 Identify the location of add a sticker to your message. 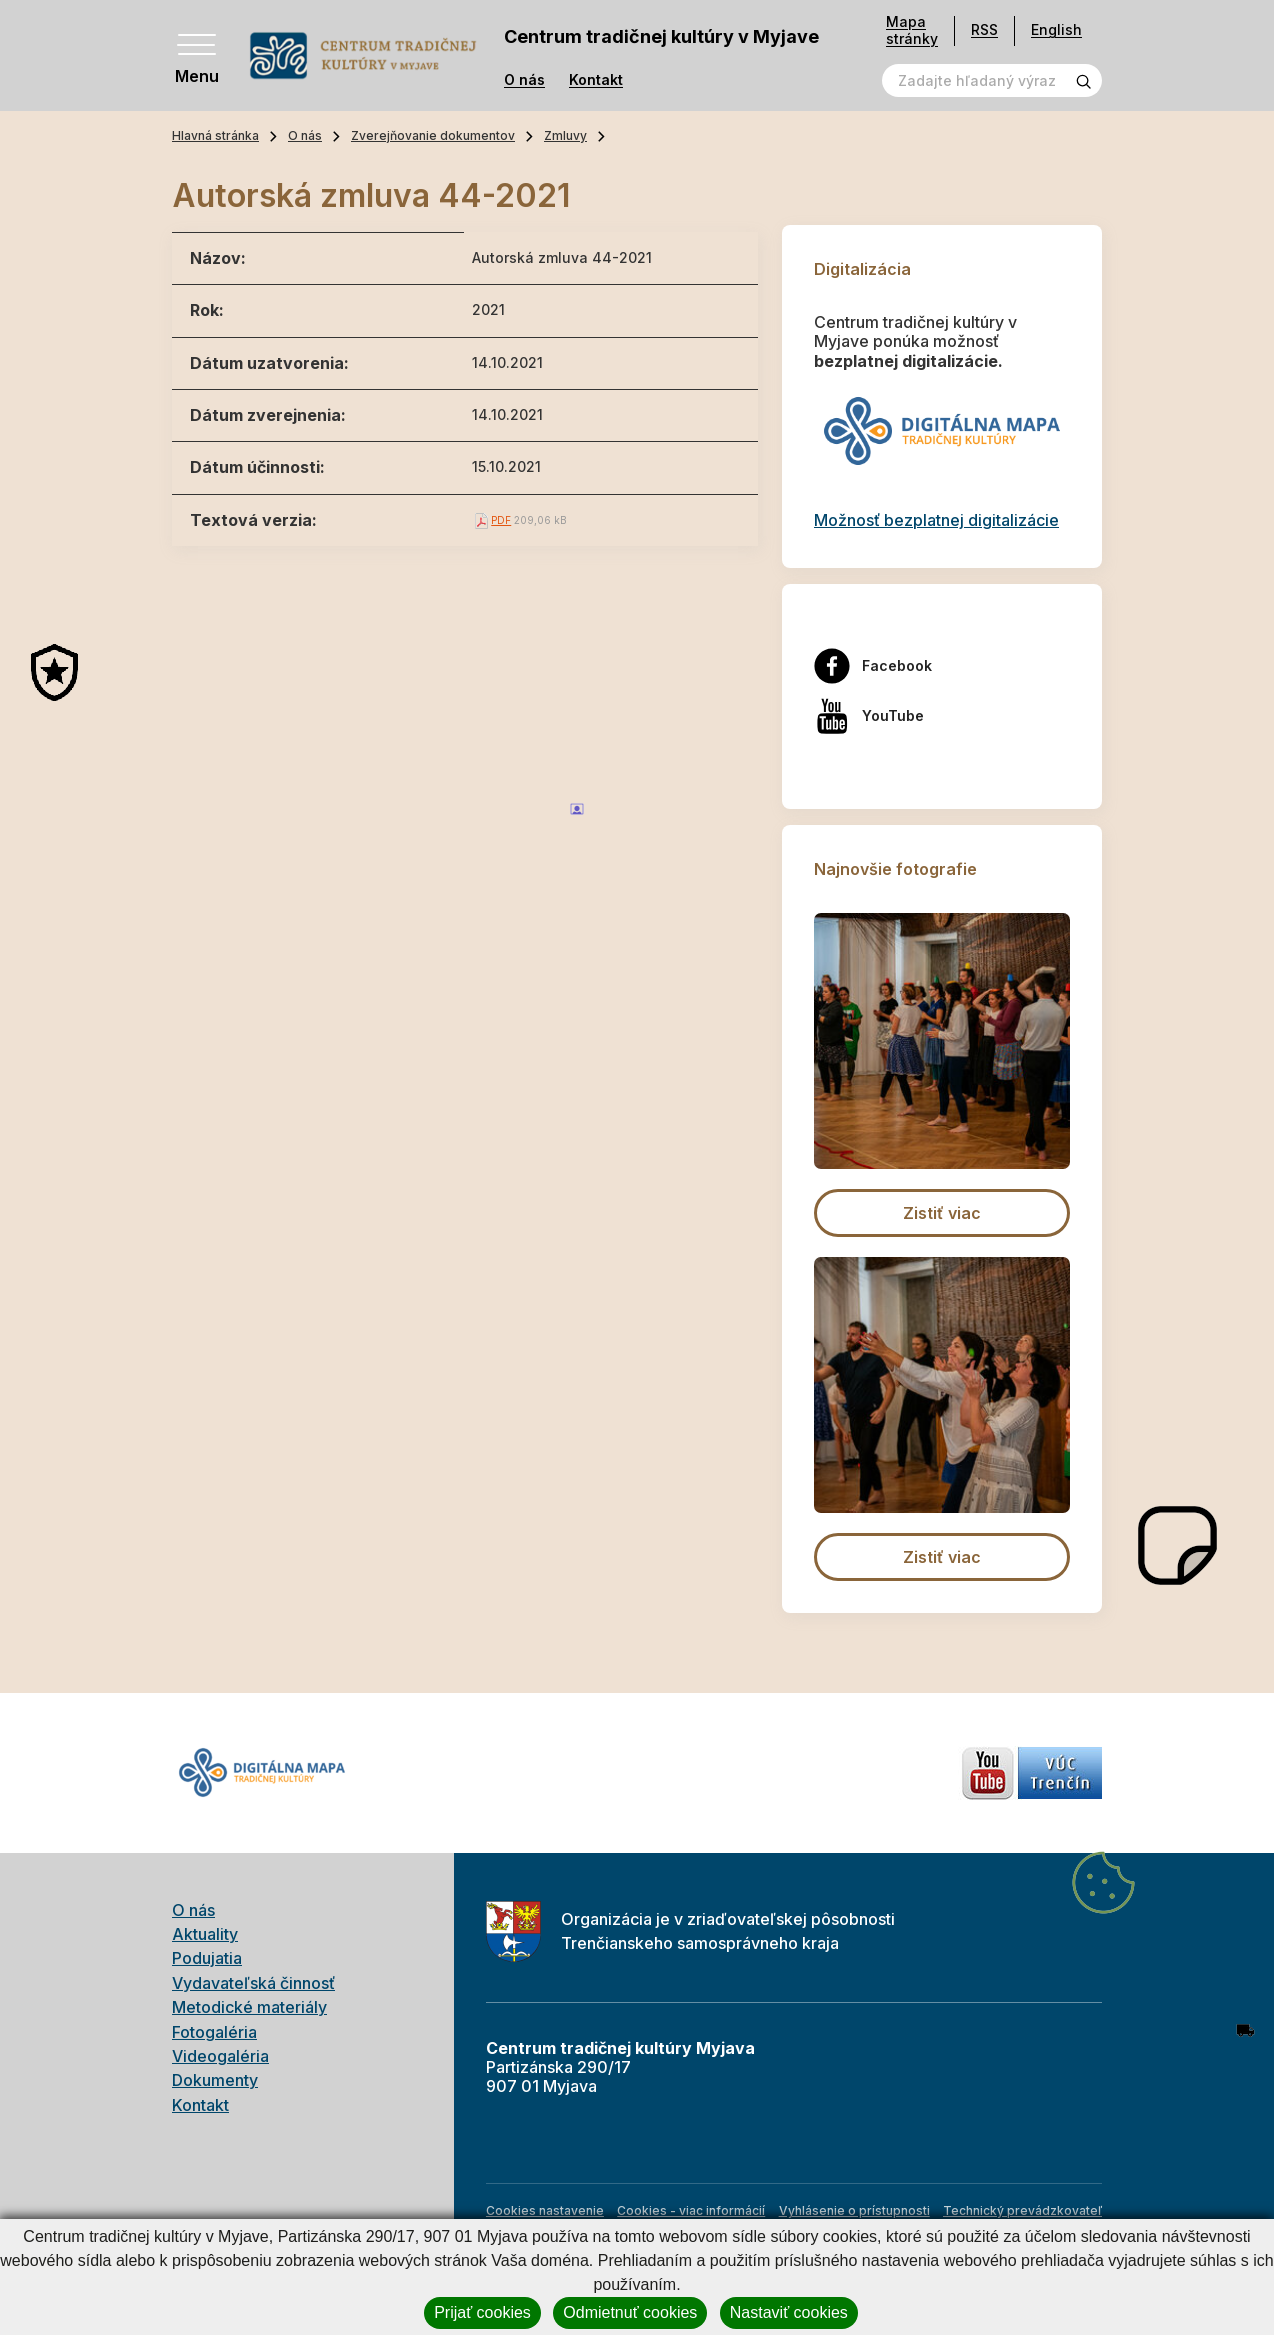
(1177, 1545).